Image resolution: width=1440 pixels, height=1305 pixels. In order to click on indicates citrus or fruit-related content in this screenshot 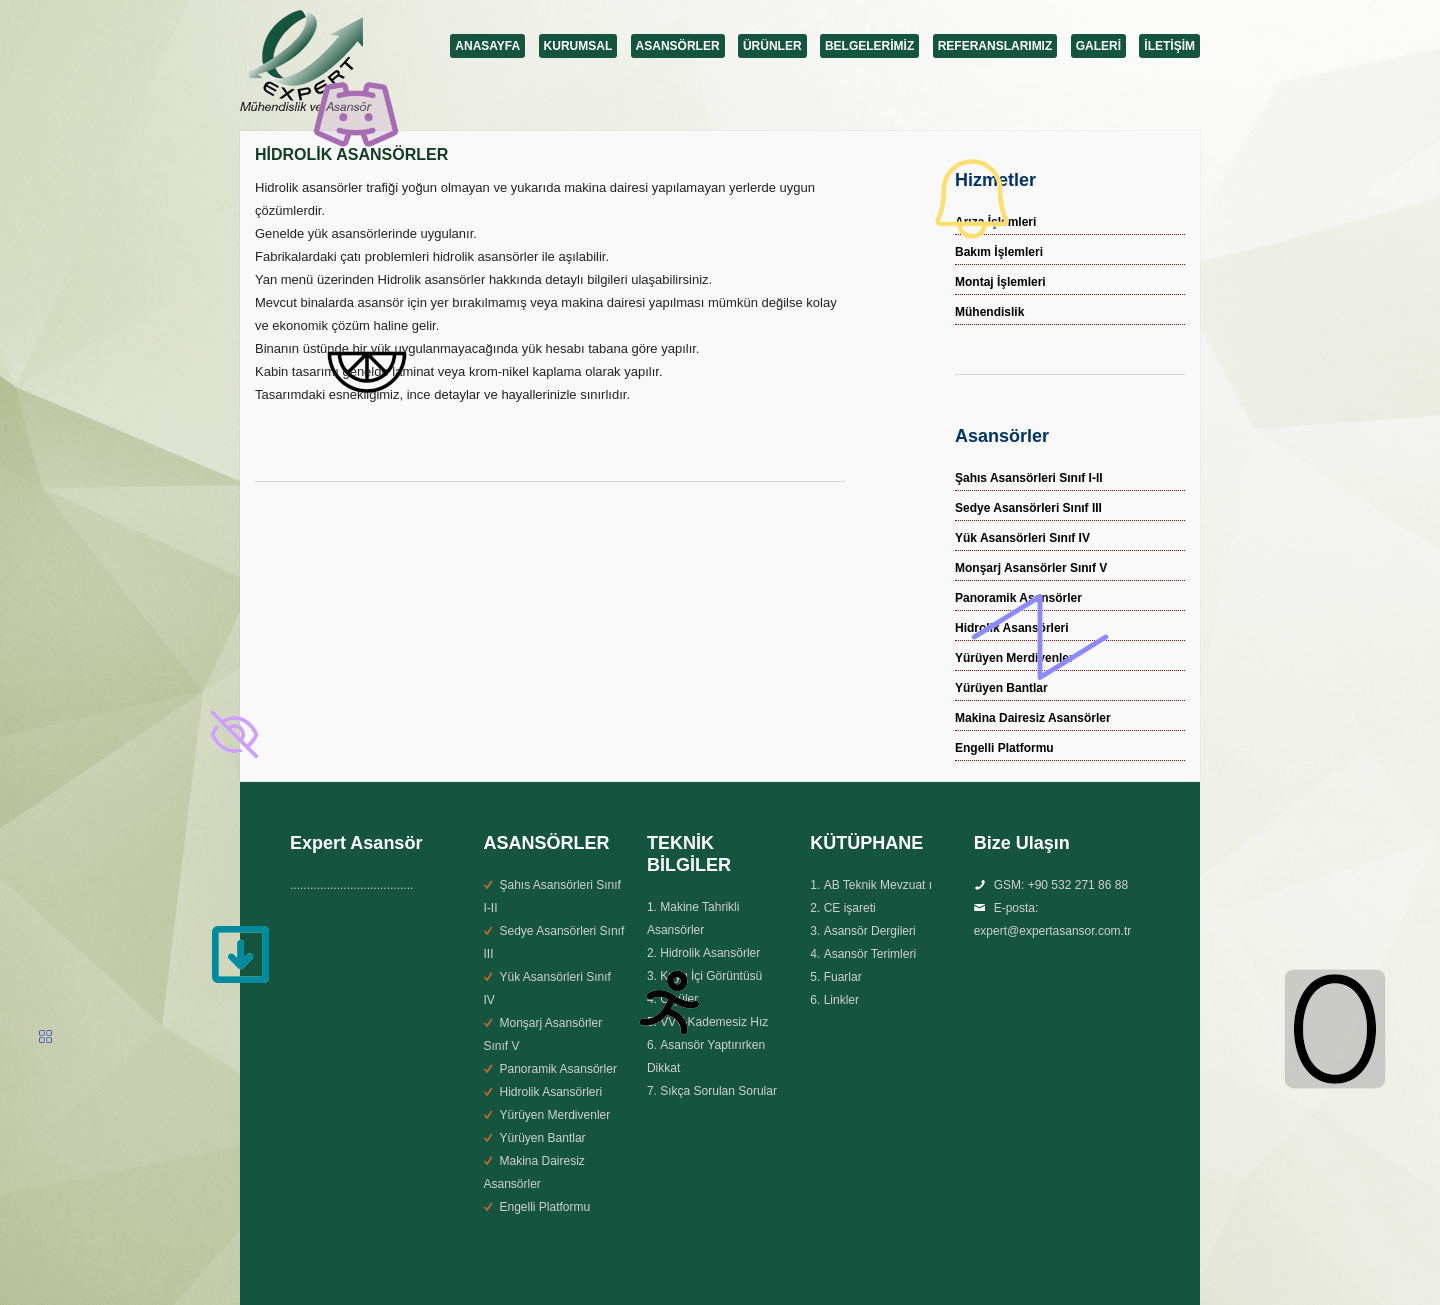, I will do `click(367, 366)`.